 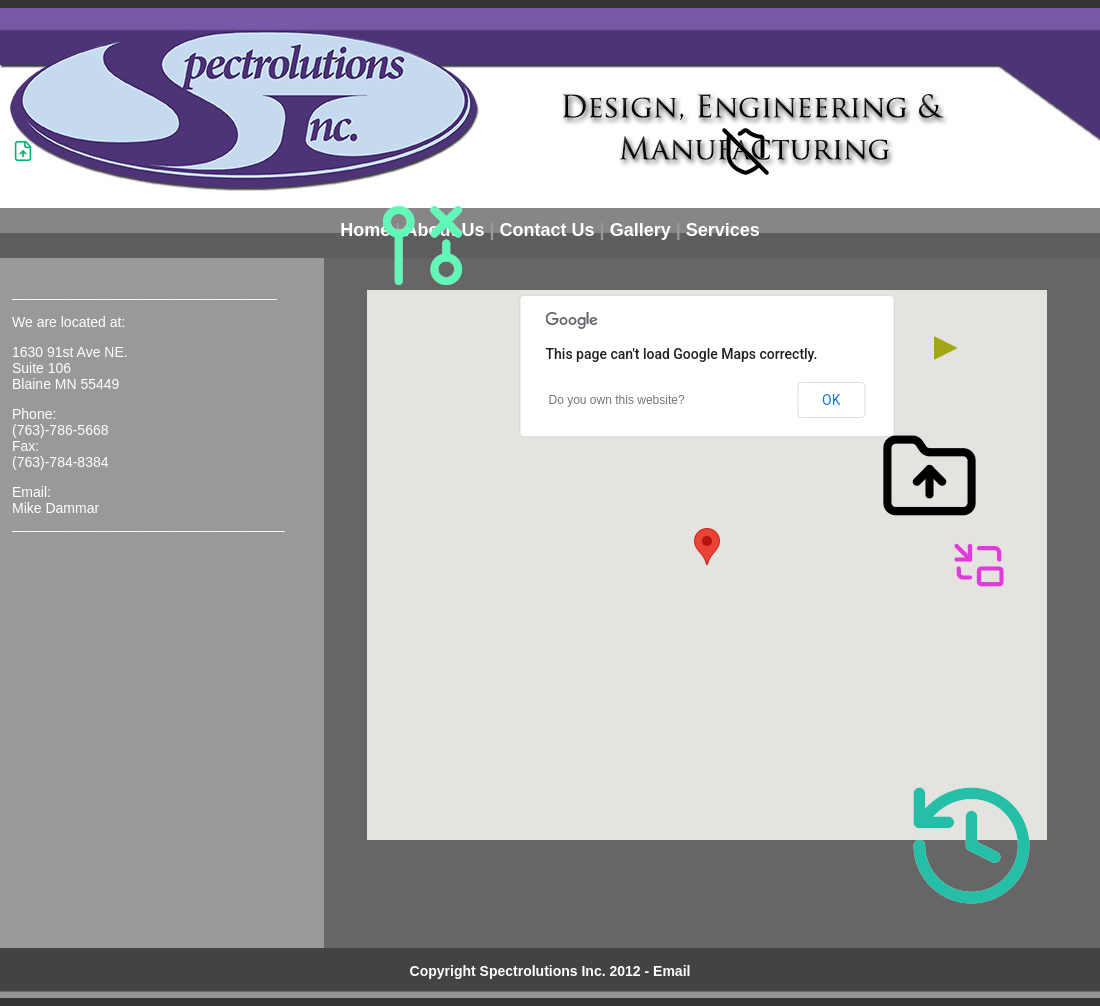 I want to click on upload files to this folder, so click(x=929, y=477).